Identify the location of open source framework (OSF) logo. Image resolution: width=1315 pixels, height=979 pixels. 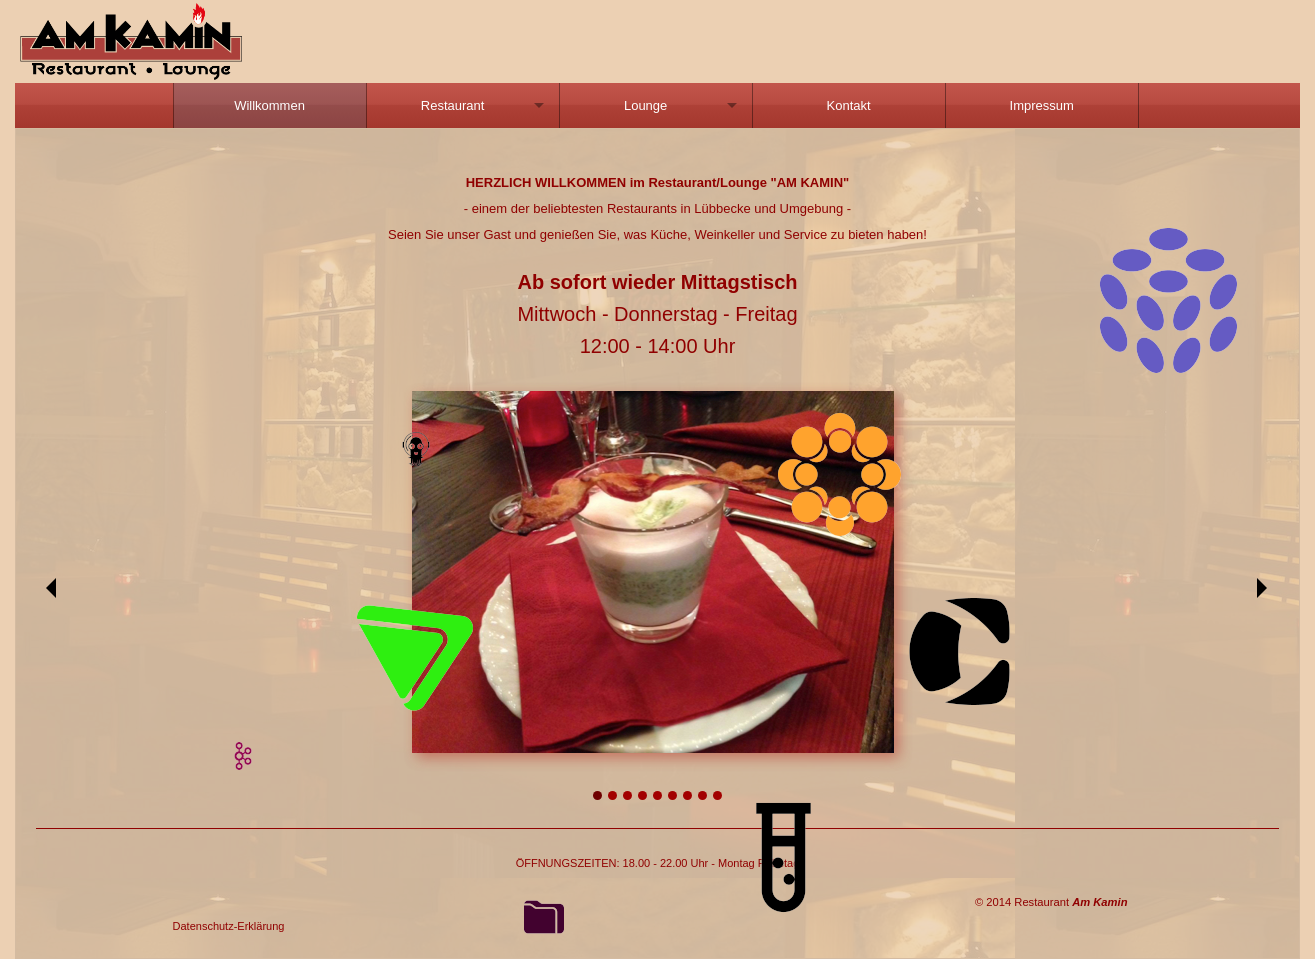
(839, 474).